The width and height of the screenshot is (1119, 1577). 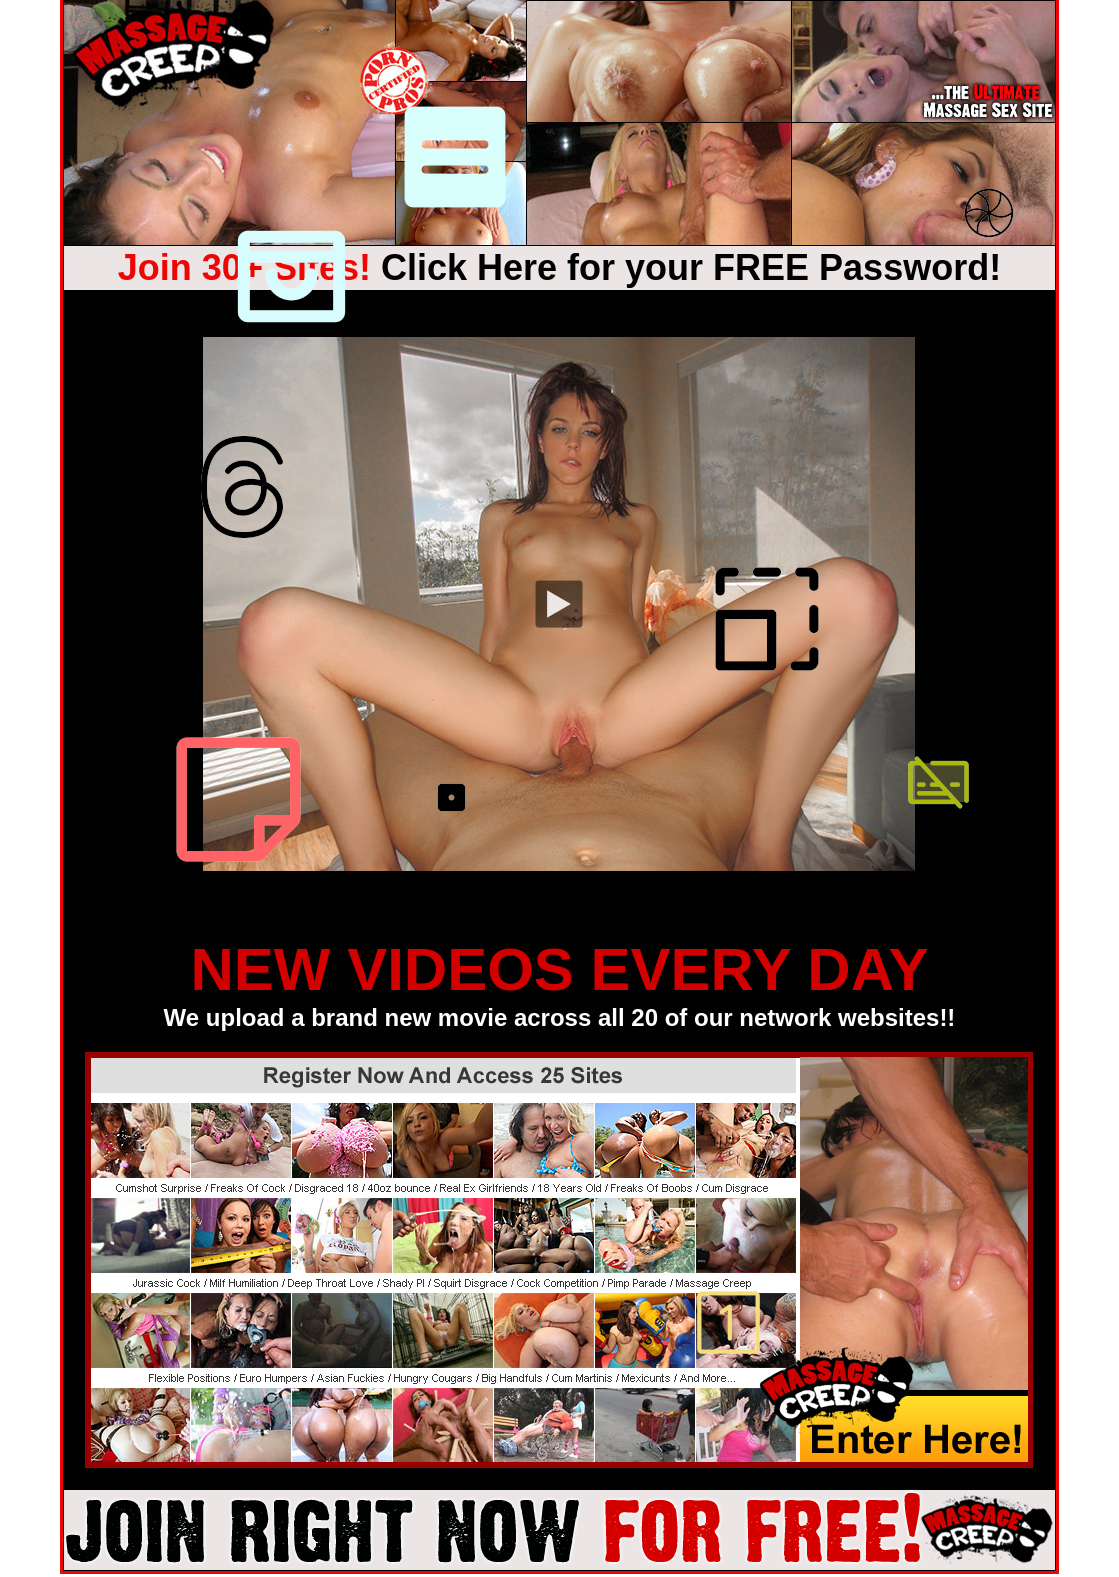 I want to click on view your shopping bag, so click(x=291, y=276).